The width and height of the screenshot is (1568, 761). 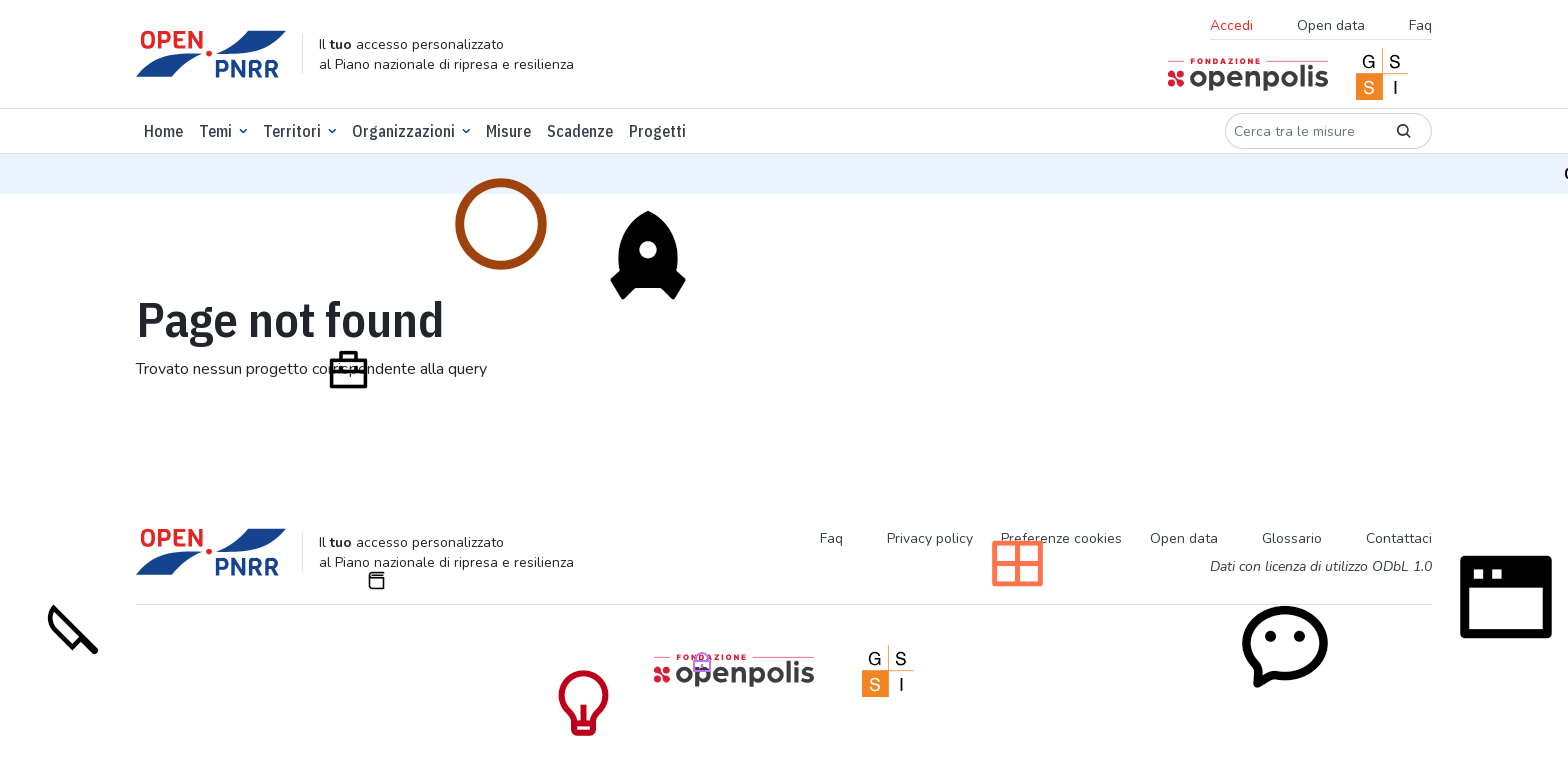 I want to click on view tips or helpful suggestions, so click(x=583, y=701).